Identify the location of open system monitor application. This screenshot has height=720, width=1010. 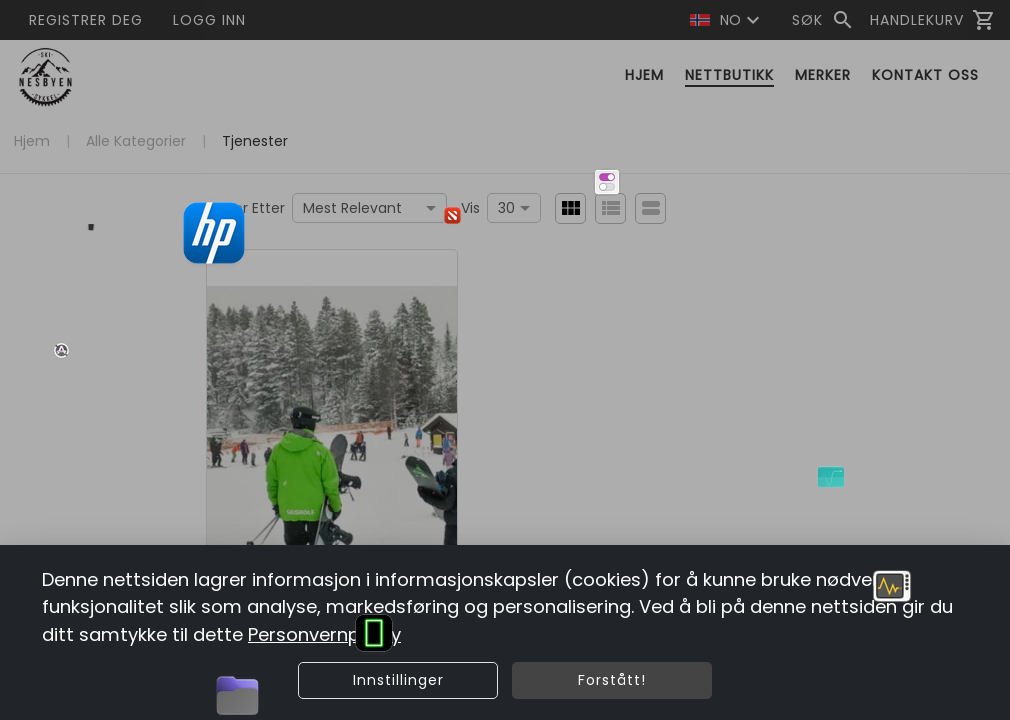
(892, 586).